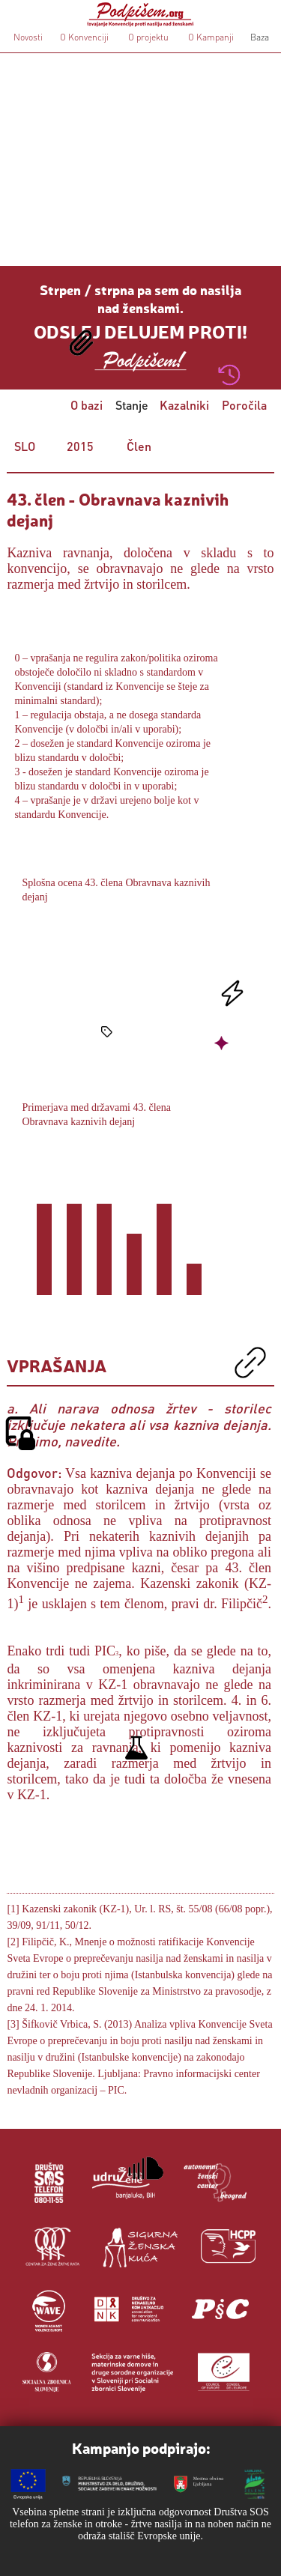 The width and height of the screenshot is (281, 2576). What do you see at coordinates (18, 1433) in the screenshot?
I see `indicates a private or locked repository` at bounding box center [18, 1433].